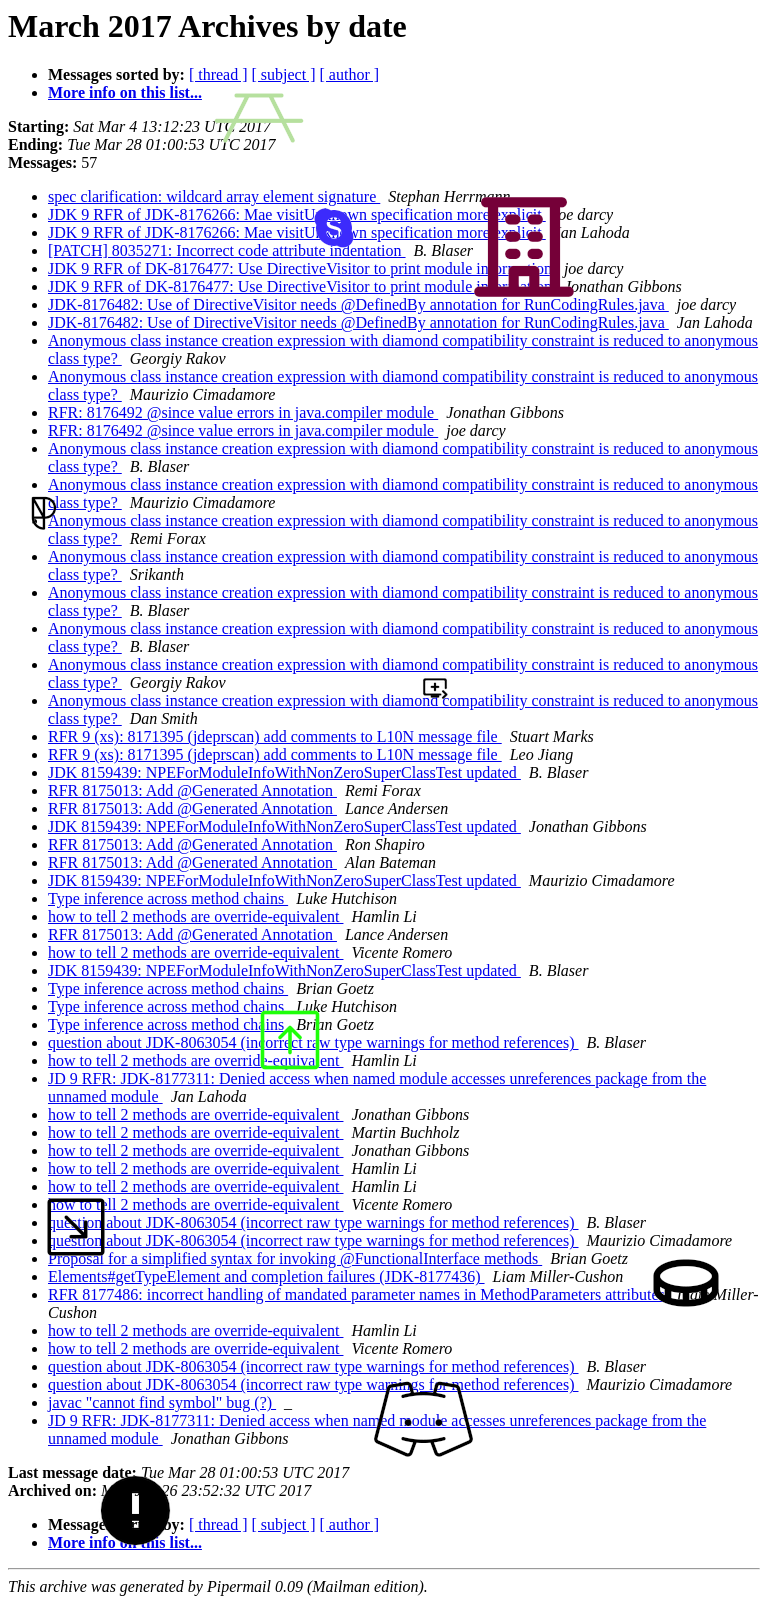 The height and width of the screenshot is (1604, 768). What do you see at coordinates (259, 118) in the screenshot?
I see `find nearby picnic areas or rest stops` at bounding box center [259, 118].